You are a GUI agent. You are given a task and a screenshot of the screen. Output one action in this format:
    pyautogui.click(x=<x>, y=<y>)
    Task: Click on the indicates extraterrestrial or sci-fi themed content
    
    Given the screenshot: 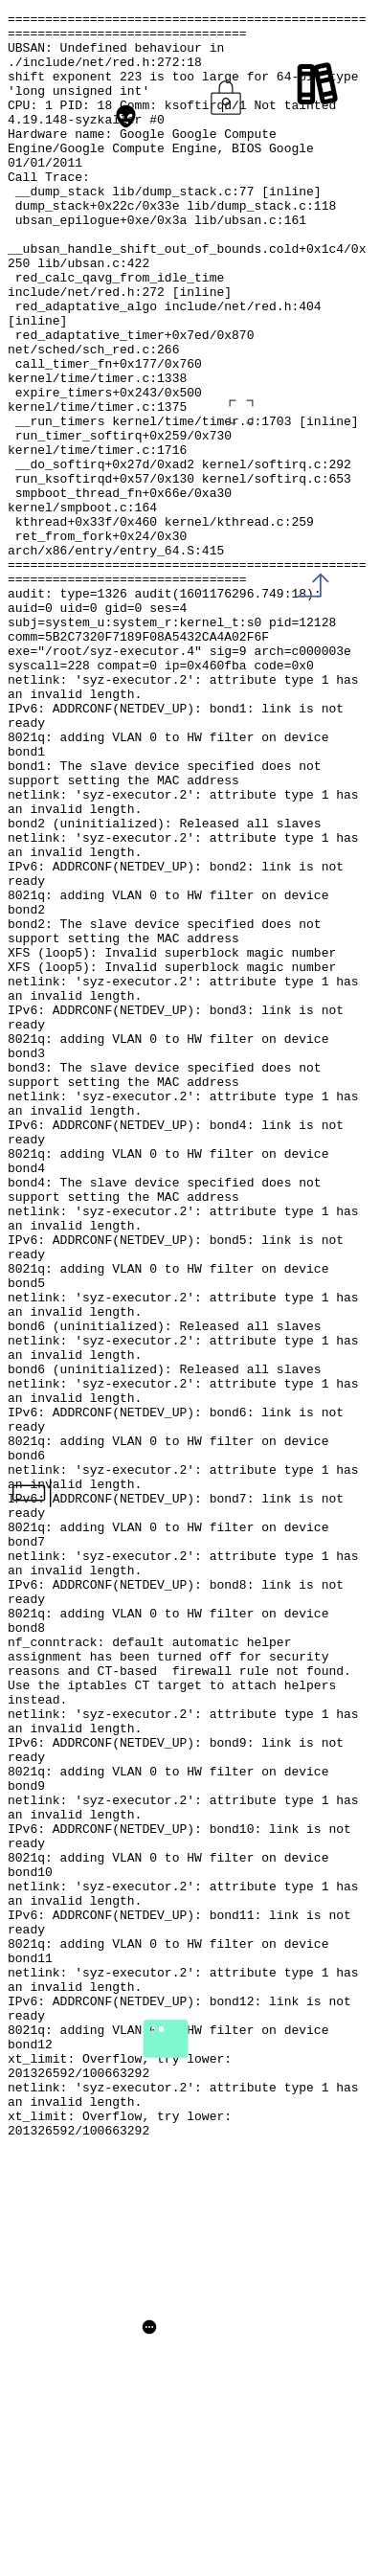 What is the action you would take?
    pyautogui.click(x=125, y=116)
    